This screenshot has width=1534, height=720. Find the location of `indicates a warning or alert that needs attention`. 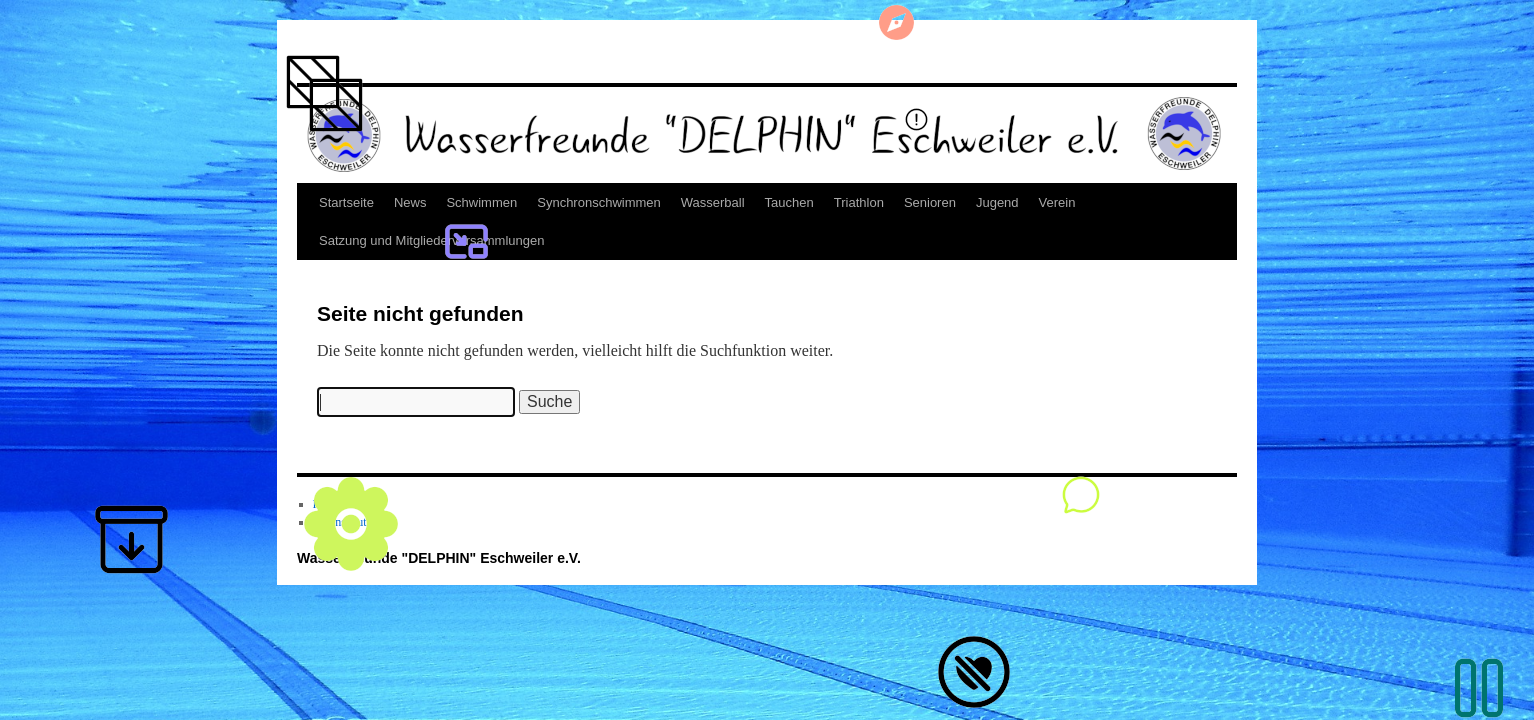

indicates a warning or alert that needs attention is located at coordinates (916, 119).